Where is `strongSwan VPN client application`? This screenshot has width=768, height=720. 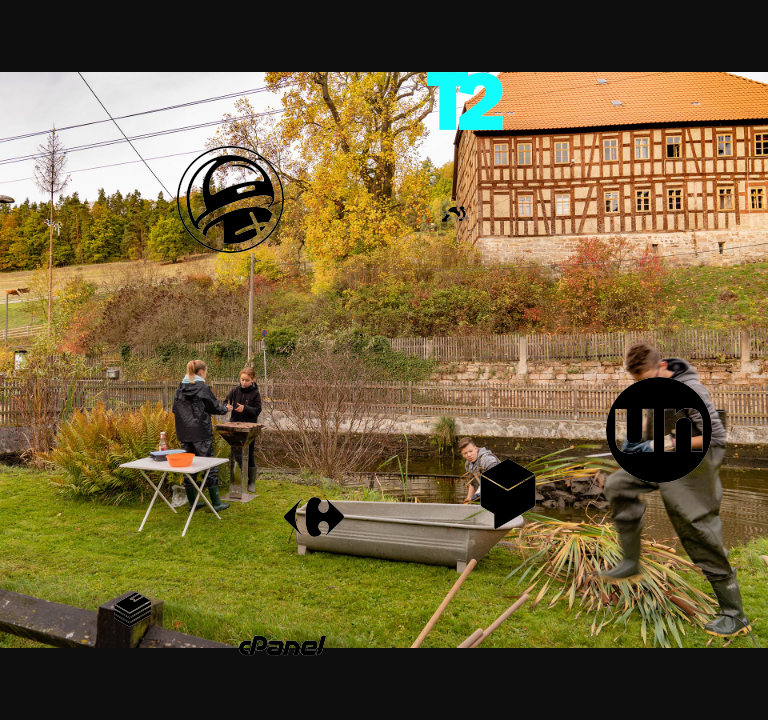
strongSwan VPN client application is located at coordinates (455, 214).